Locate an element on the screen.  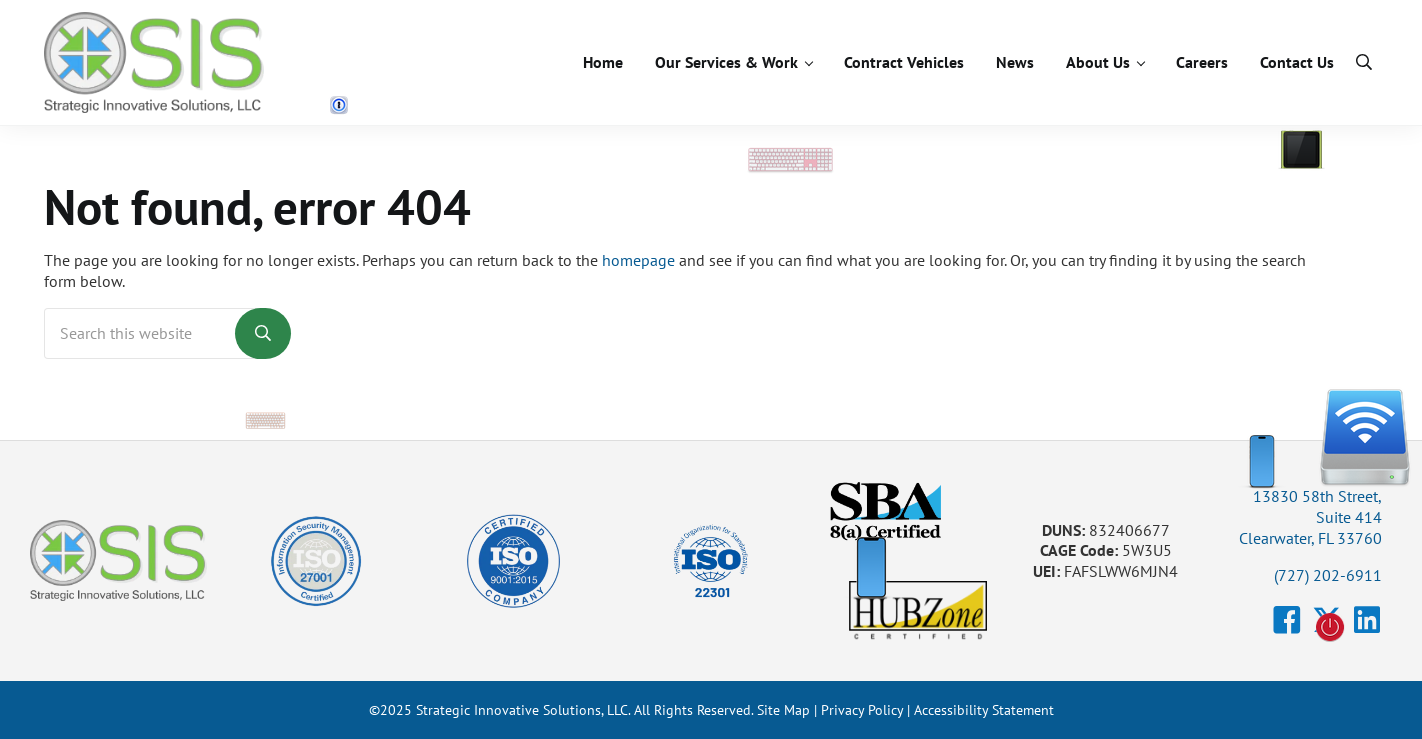
iPhone 12 device icon is located at coordinates (871, 568).